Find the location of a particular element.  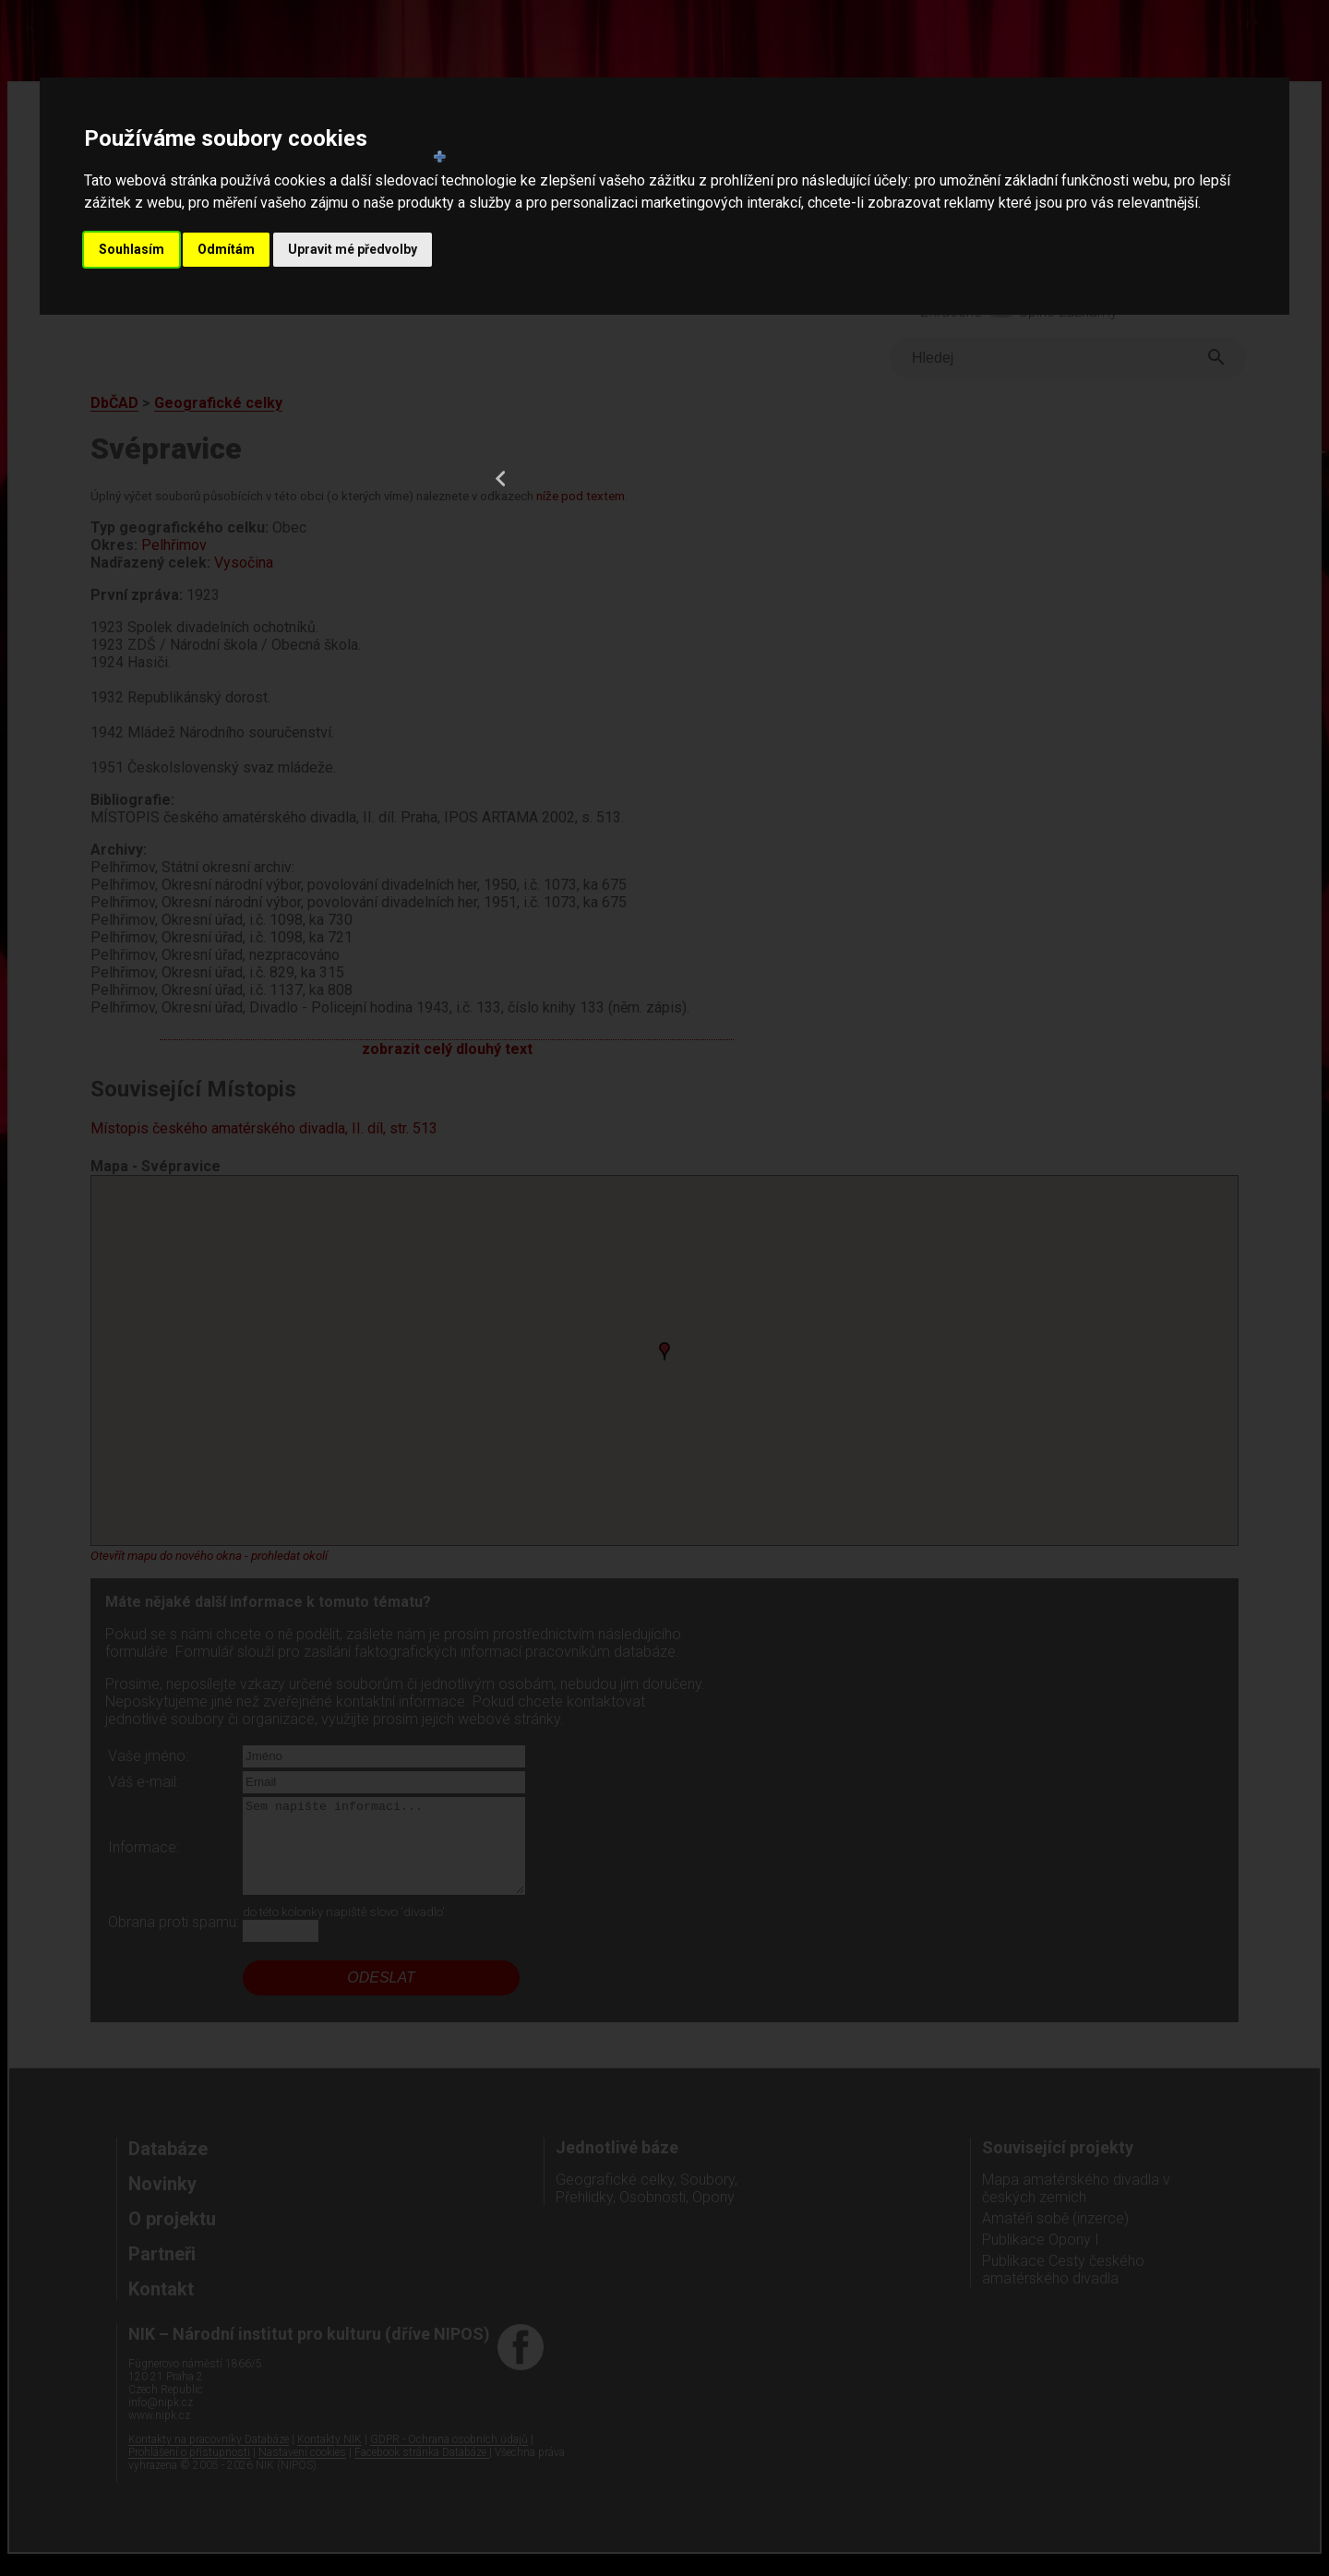

go back to previous screen is located at coordinates (499, 478).